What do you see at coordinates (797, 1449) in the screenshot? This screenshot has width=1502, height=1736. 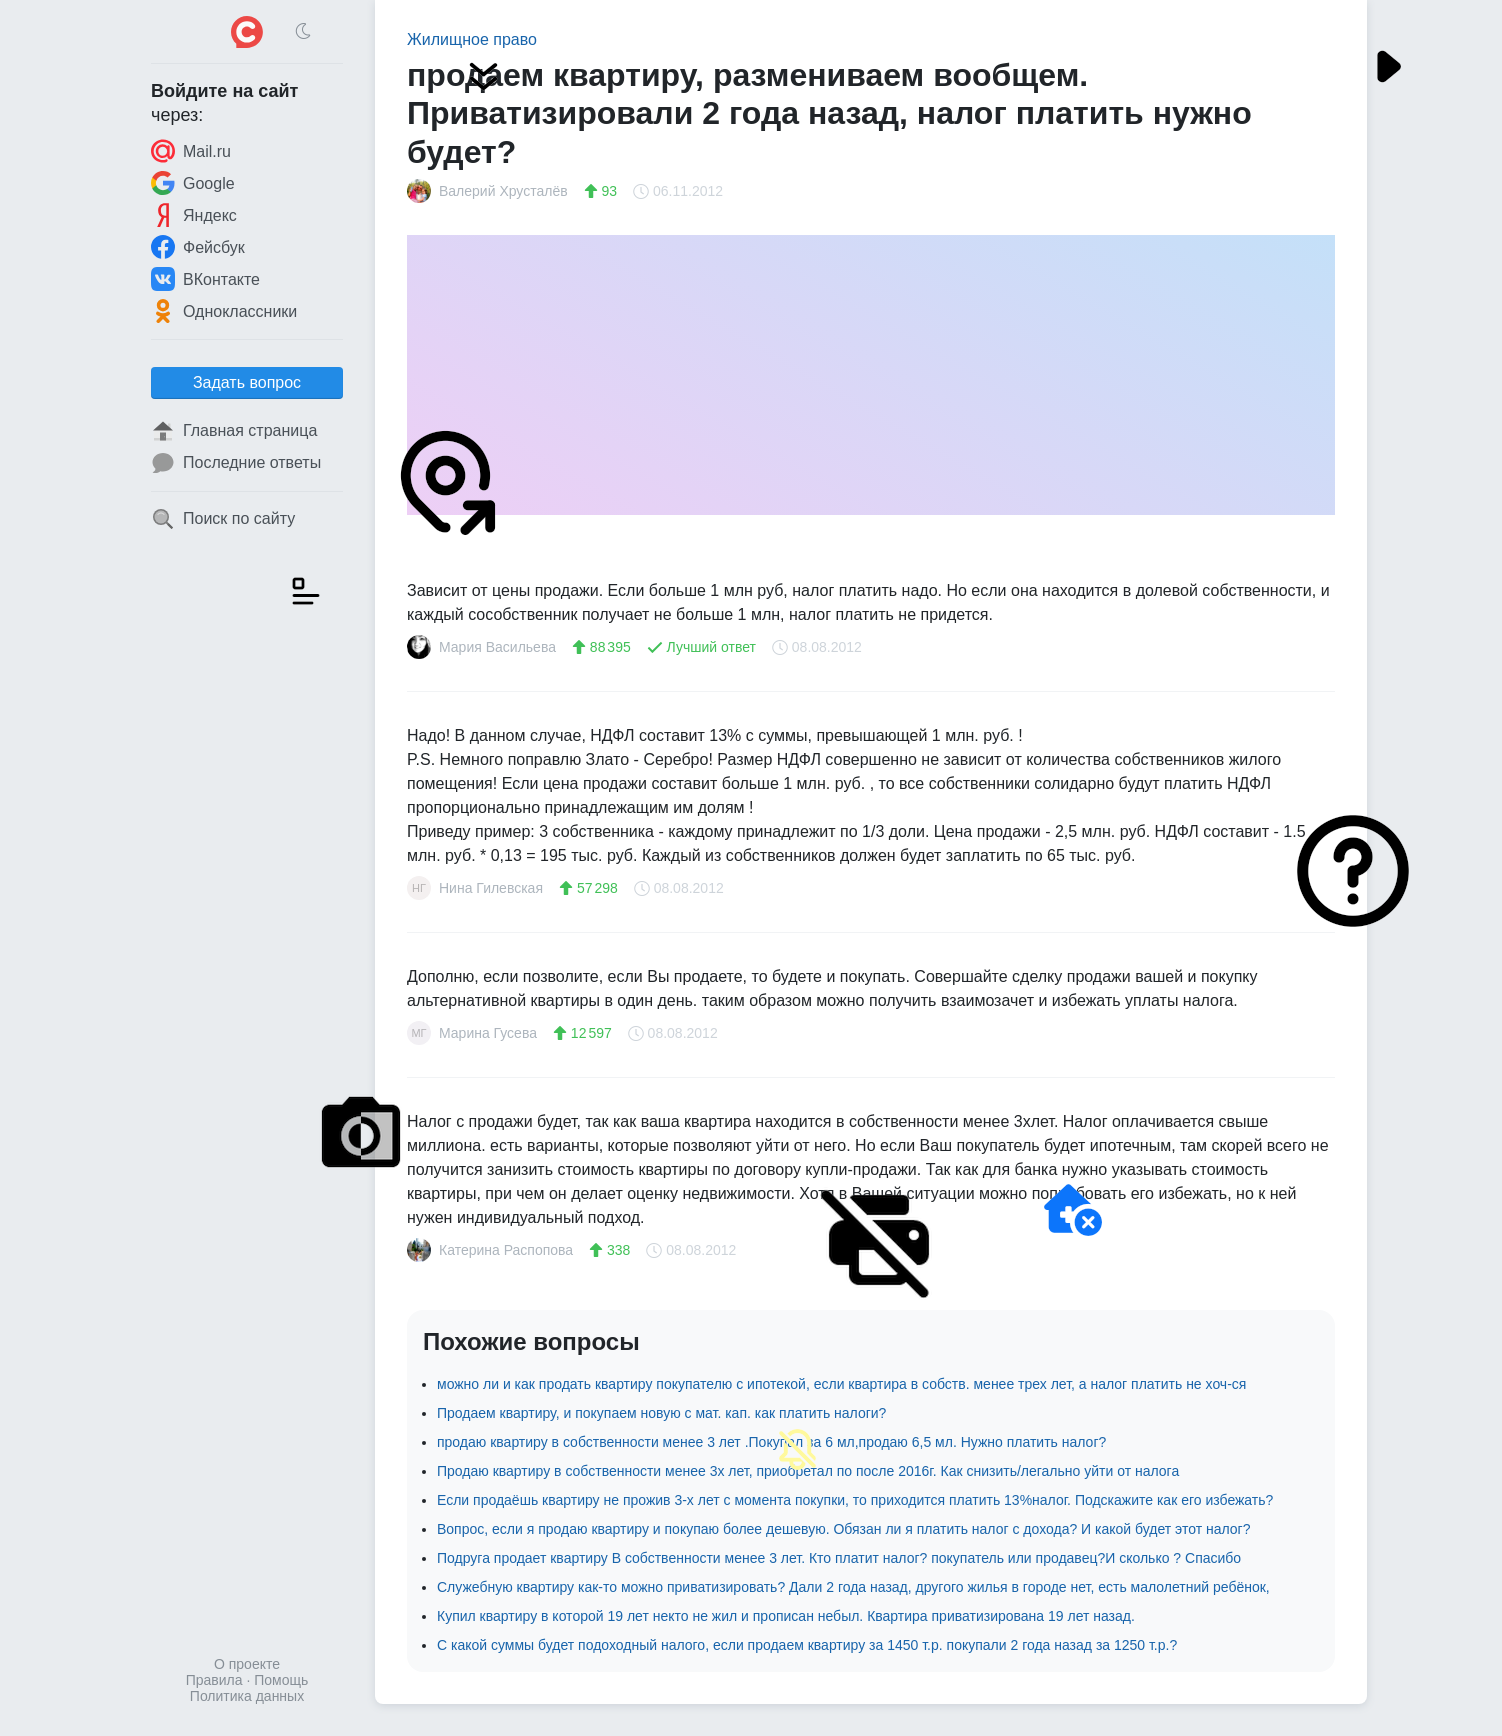 I see `mute notifications` at bounding box center [797, 1449].